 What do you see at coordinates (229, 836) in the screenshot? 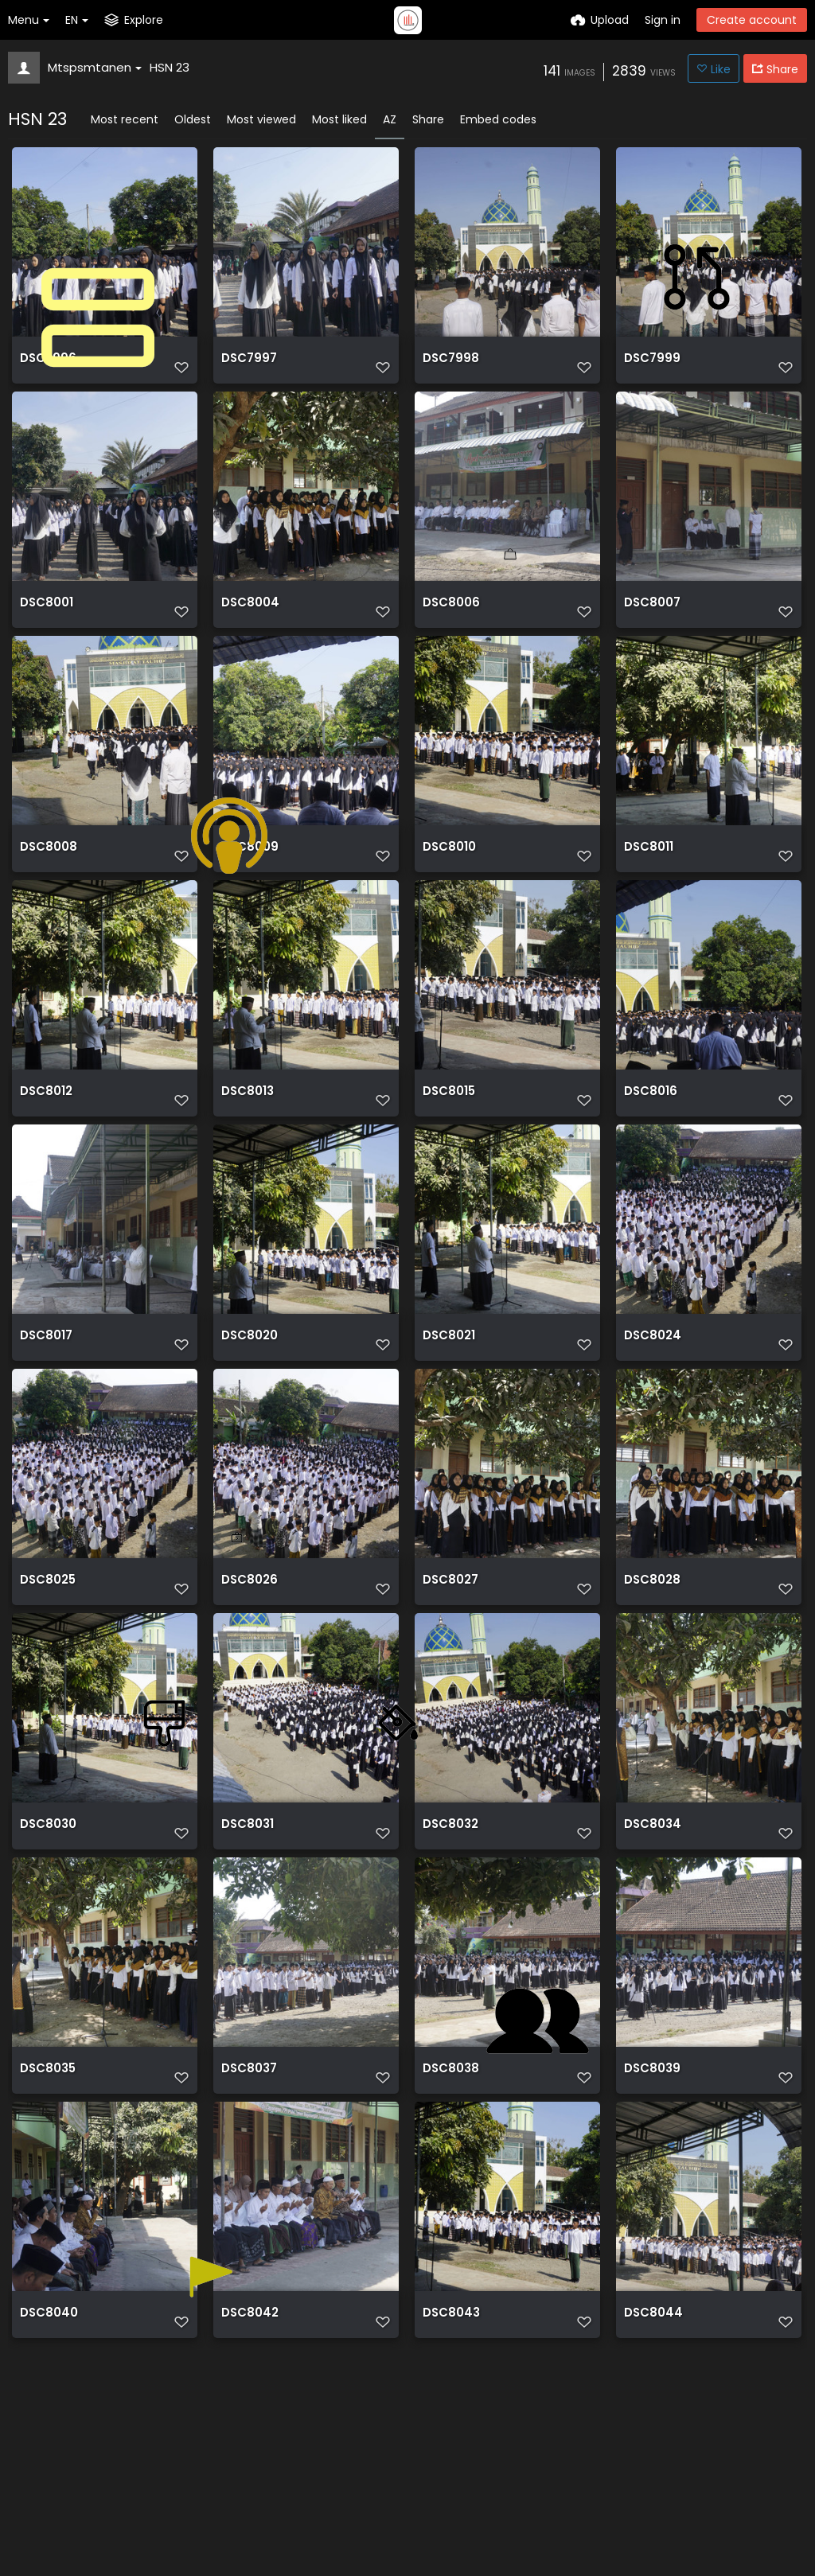
I see `open apple podcasts` at bounding box center [229, 836].